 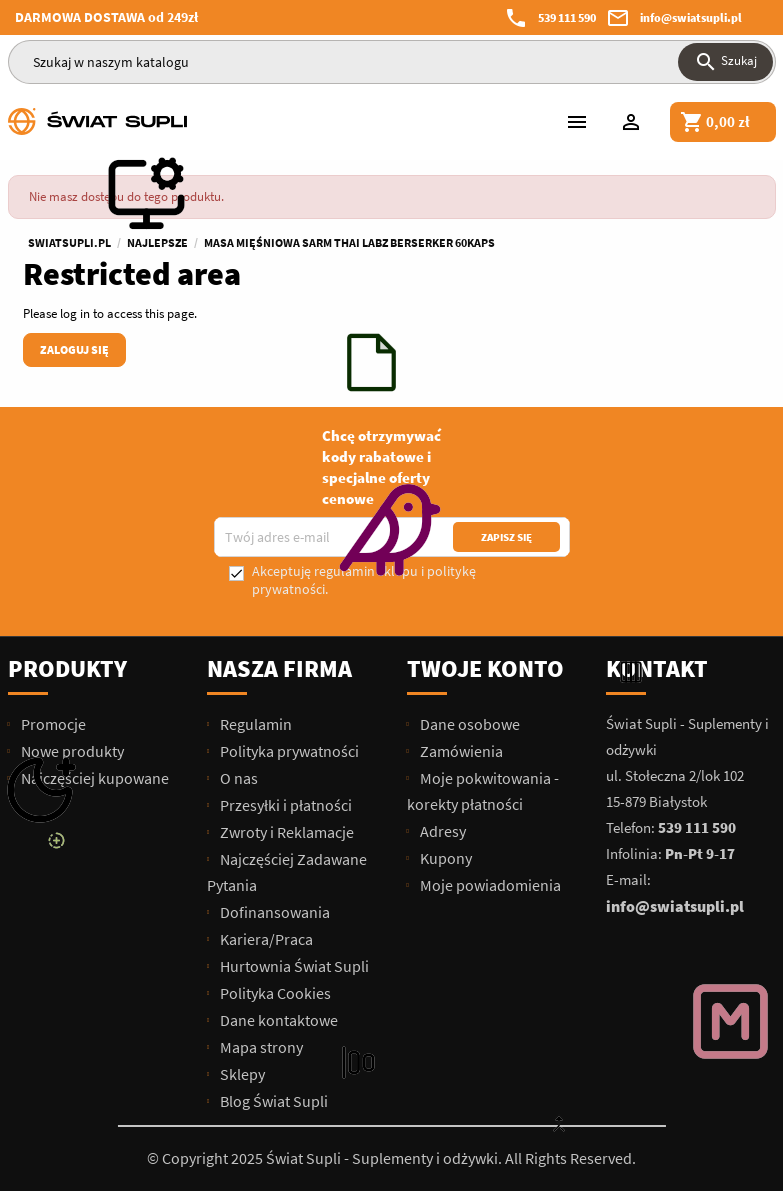 What do you see at coordinates (56, 840) in the screenshot?
I see `add new item with loading or processing state` at bounding box center [56, 840].